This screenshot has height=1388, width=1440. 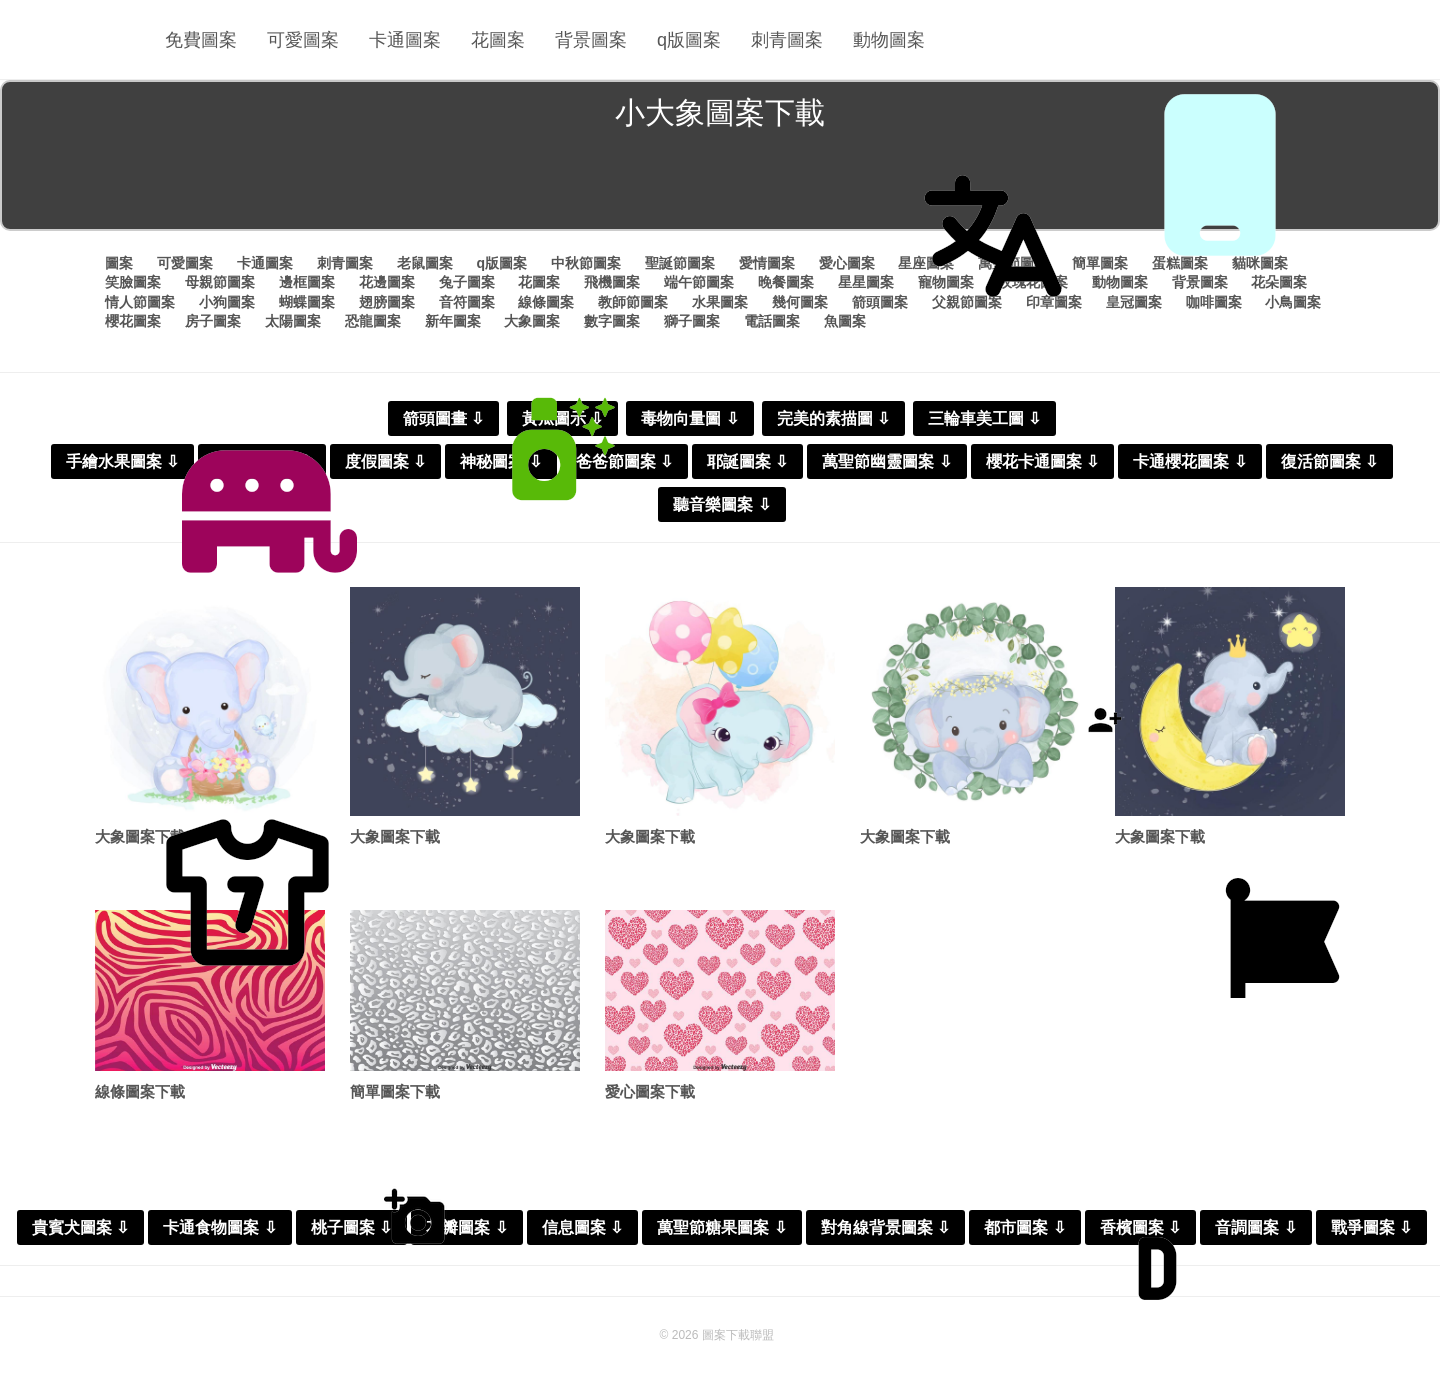 I want to click on add a new contact or friend, so click(x=1105, y=720).